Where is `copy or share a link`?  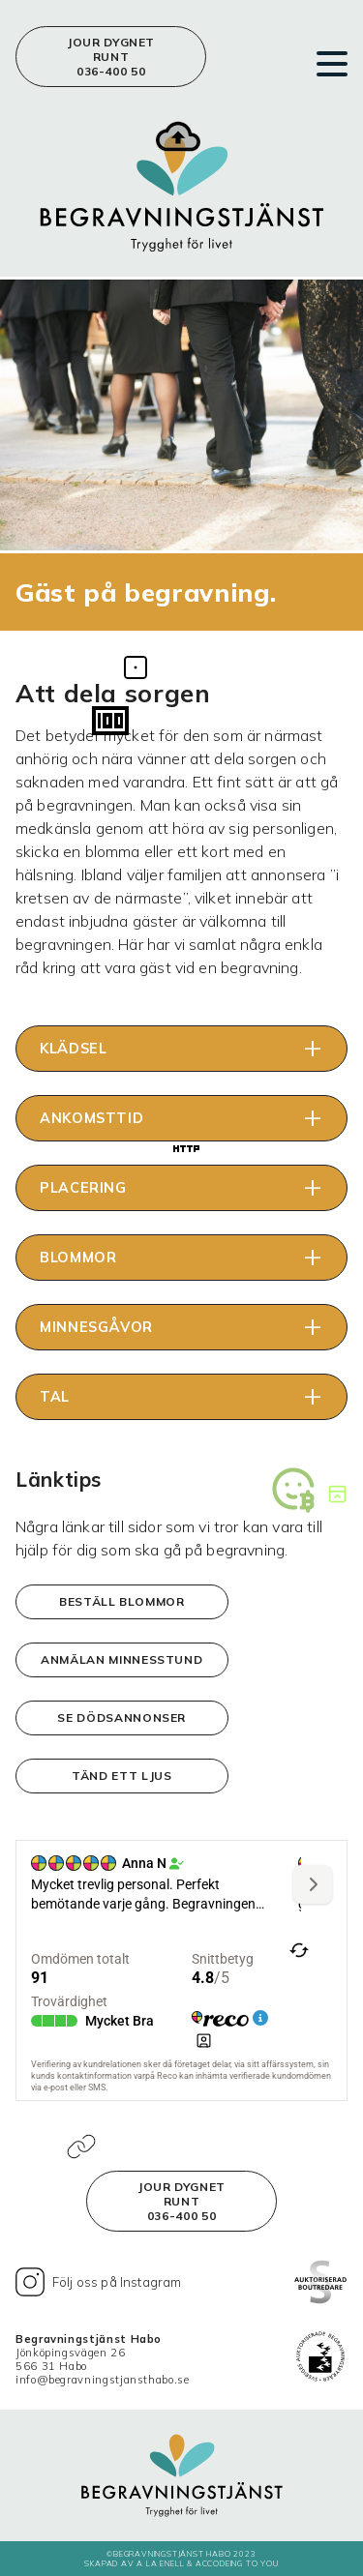 copy or share a link is located at coordinates (81, 2147).